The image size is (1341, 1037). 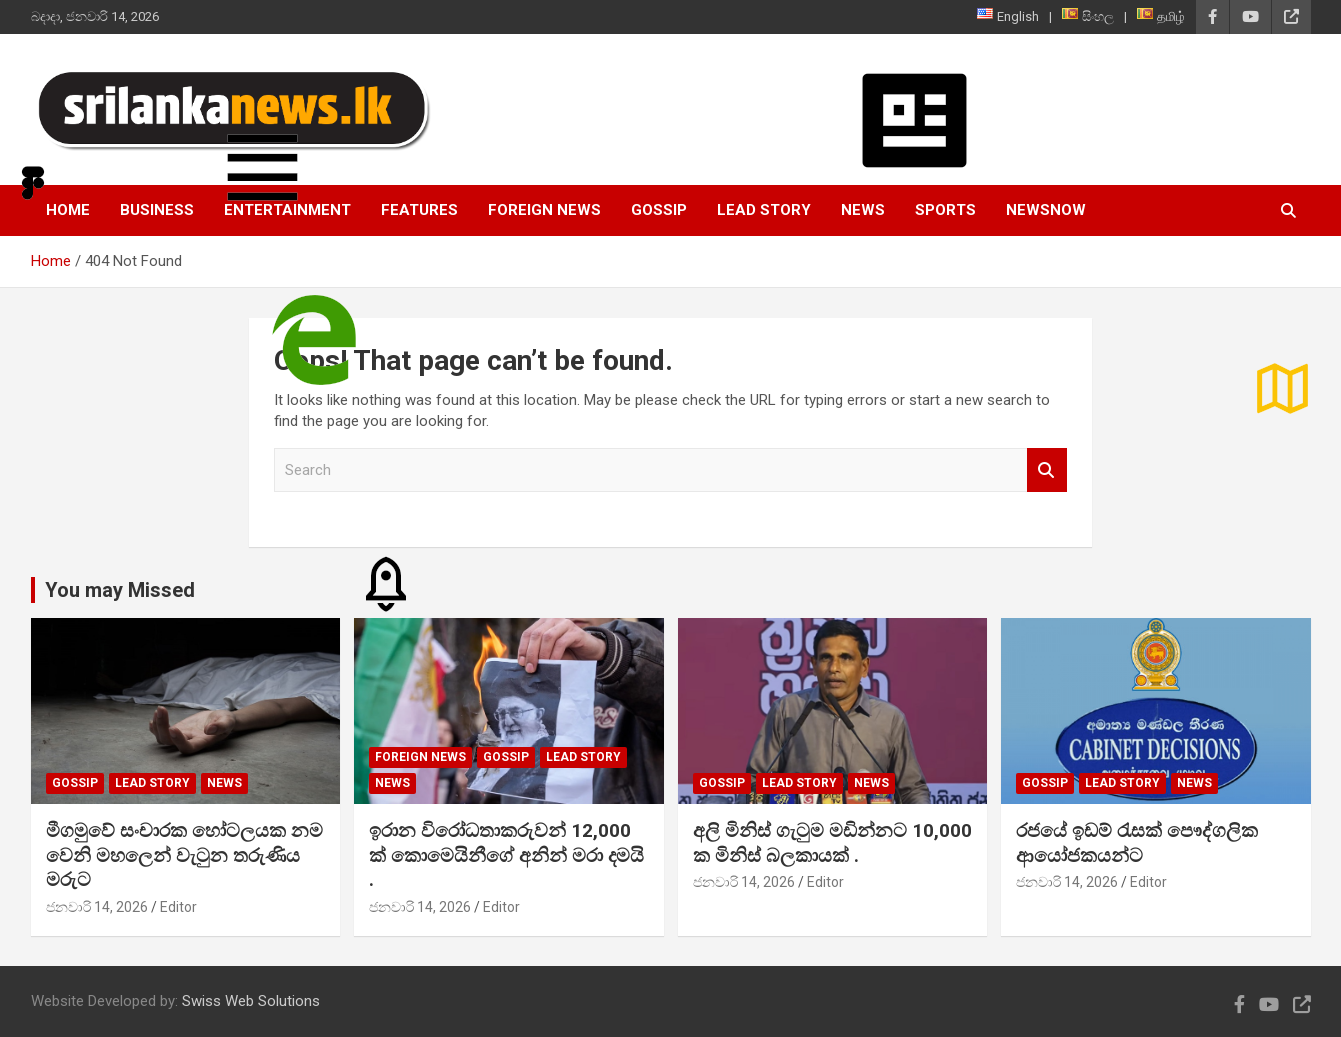 What do you see at coordinates (262, 165) in the screenshot?
I see `justify text alignment` at bounding box center [262, 165].